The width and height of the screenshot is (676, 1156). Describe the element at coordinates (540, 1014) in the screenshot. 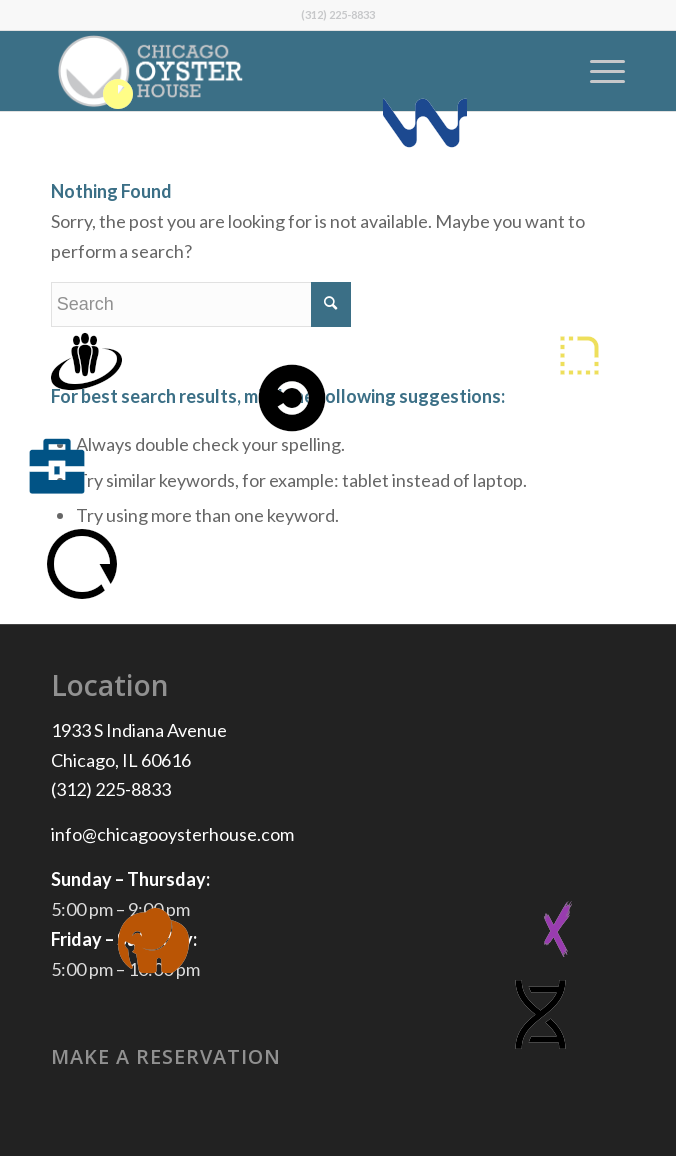

I see `access genetics or DNA-related information` at that location.